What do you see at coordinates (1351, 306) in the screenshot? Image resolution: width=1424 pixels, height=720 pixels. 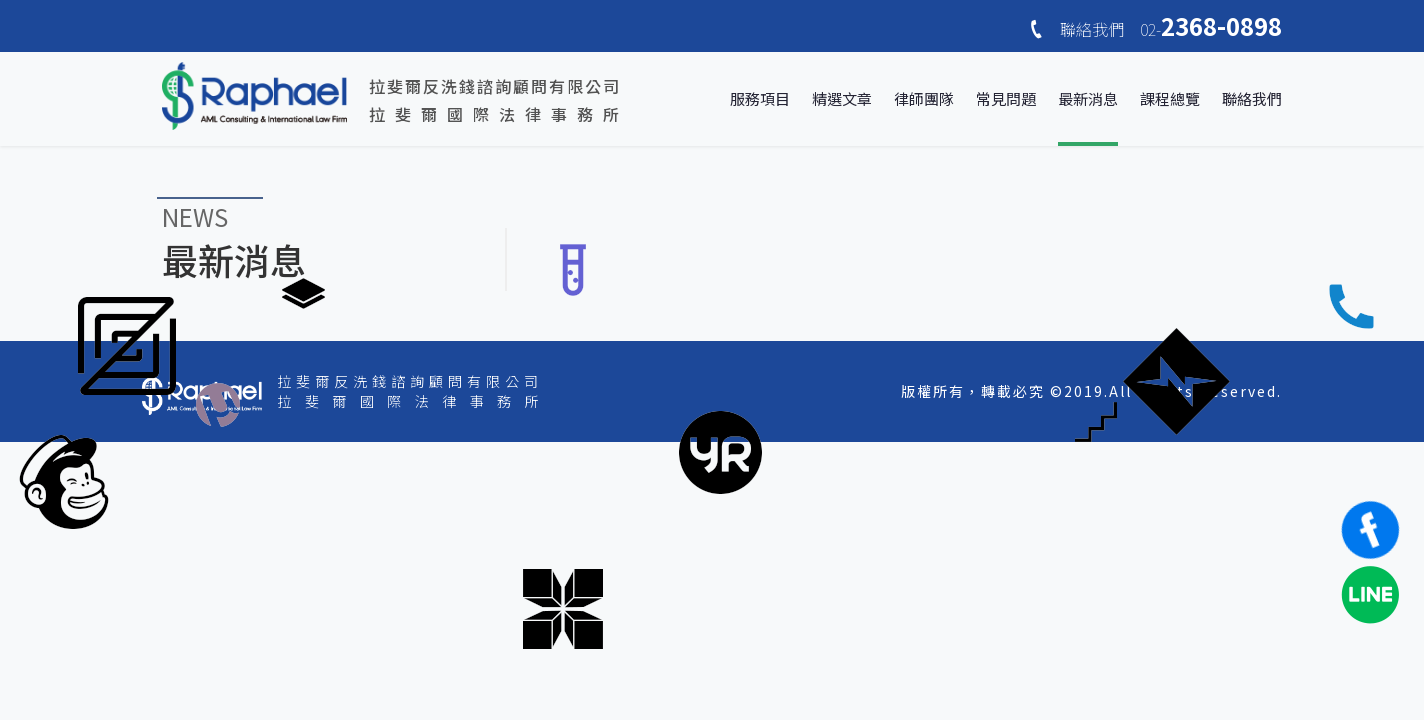 I see `make a phone call` at bounding box center [1351, 306].